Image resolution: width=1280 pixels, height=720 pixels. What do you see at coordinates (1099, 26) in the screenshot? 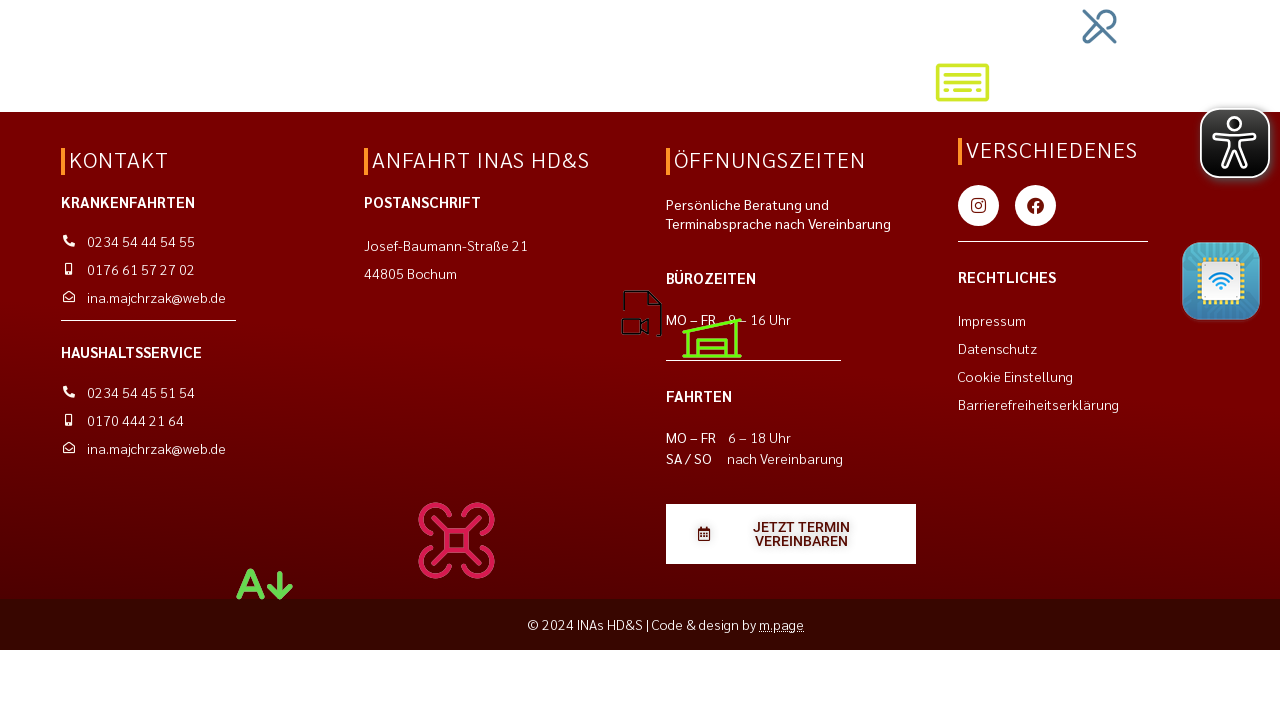
I see `mute microphone` at bounding box center [1099, 26].